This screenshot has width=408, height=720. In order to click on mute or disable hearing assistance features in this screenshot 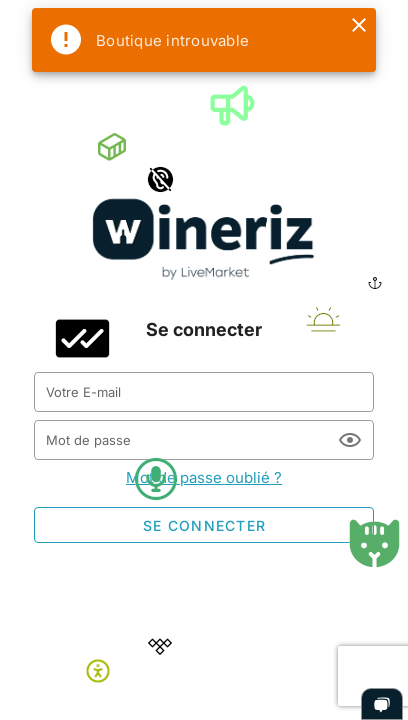, I will do `click(160, 179)`.